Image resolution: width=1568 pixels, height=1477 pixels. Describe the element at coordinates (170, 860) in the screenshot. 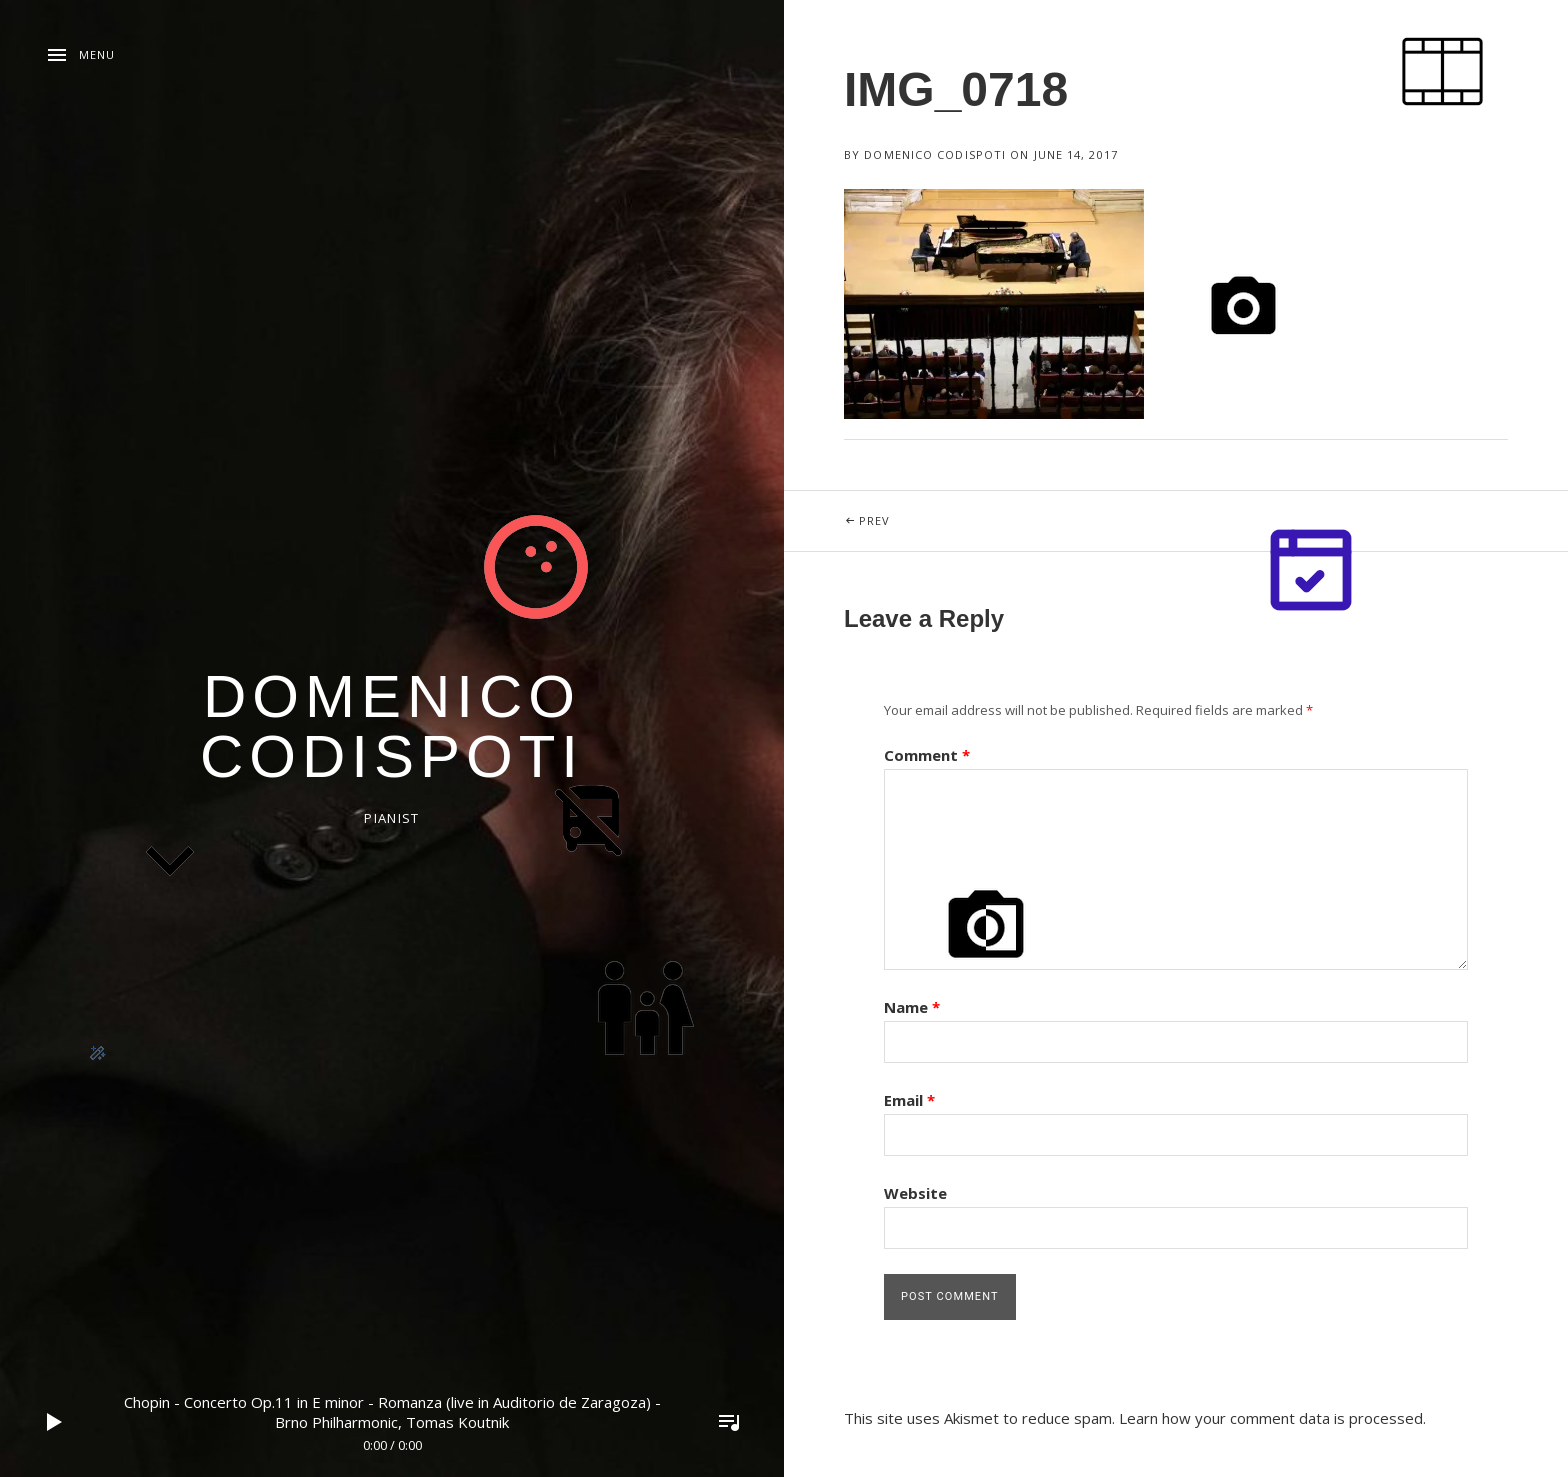

I see `expand a collapsed section or dropdown menu` at that location.